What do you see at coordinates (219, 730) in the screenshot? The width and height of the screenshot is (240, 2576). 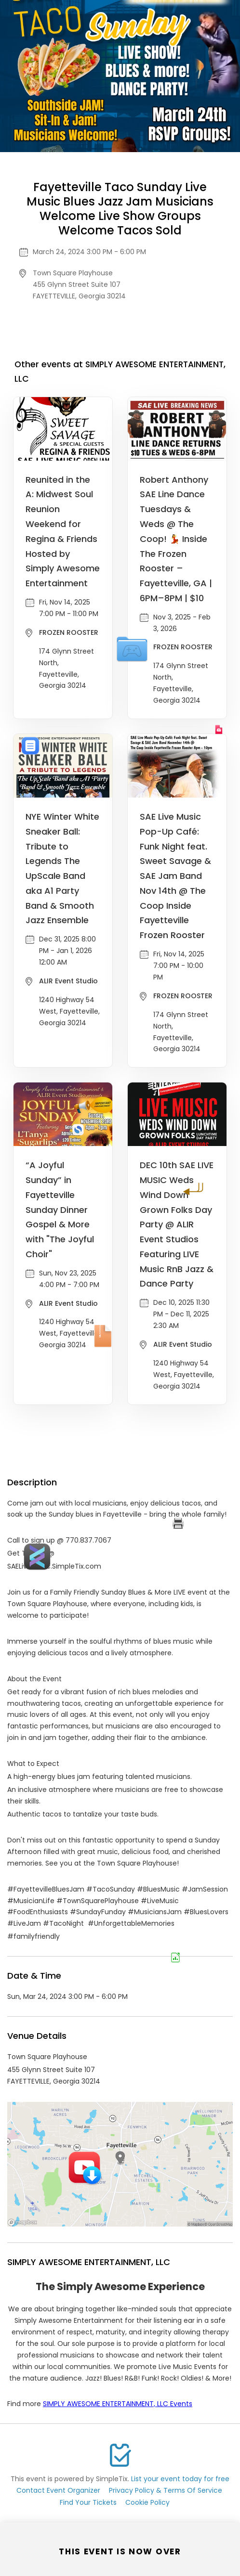 I see `a partially downloaded or incomplete email message file` at bounding box center [219, 730].